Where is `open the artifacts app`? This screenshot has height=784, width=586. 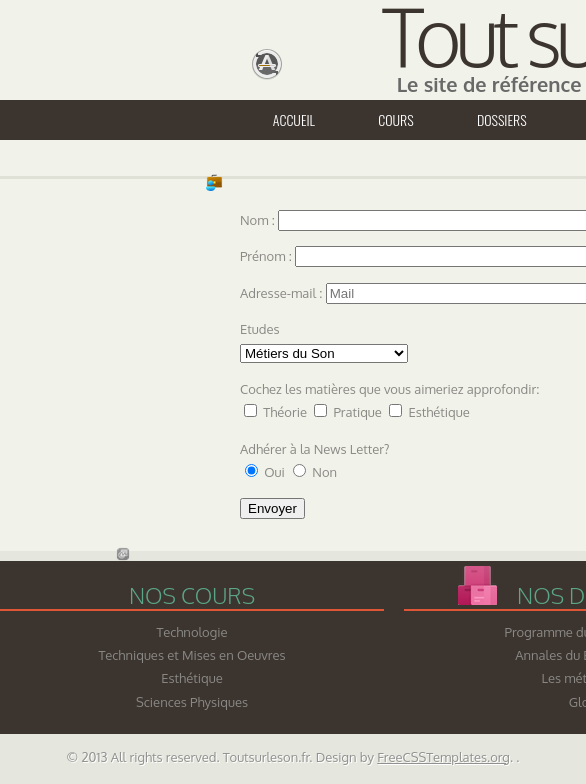
open the artifacts app is located at coordinates (477, 585).